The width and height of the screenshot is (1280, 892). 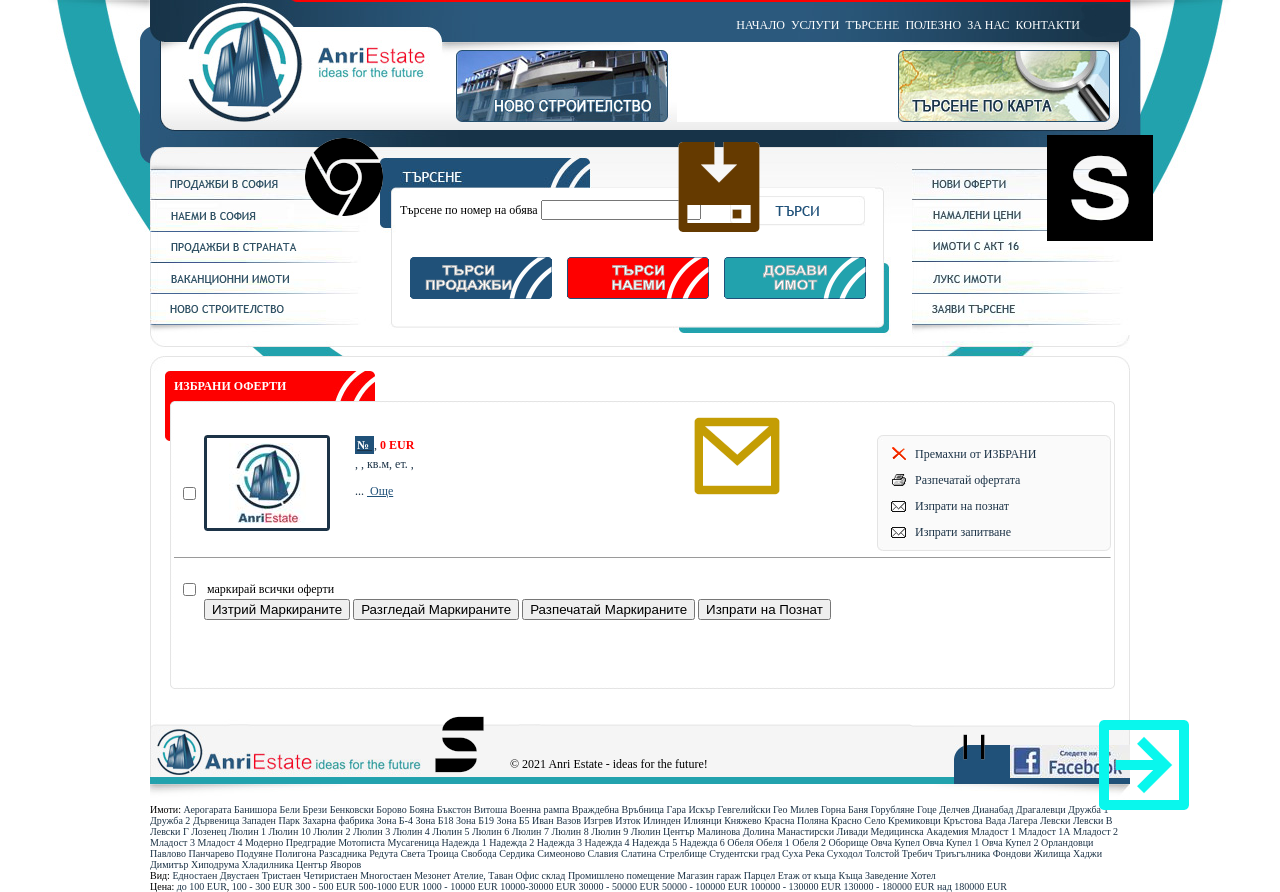 What do you see at coordinates (459, 744) in the screenshot?
I see `sitrox brand logo` at bounding box center [459, 744].